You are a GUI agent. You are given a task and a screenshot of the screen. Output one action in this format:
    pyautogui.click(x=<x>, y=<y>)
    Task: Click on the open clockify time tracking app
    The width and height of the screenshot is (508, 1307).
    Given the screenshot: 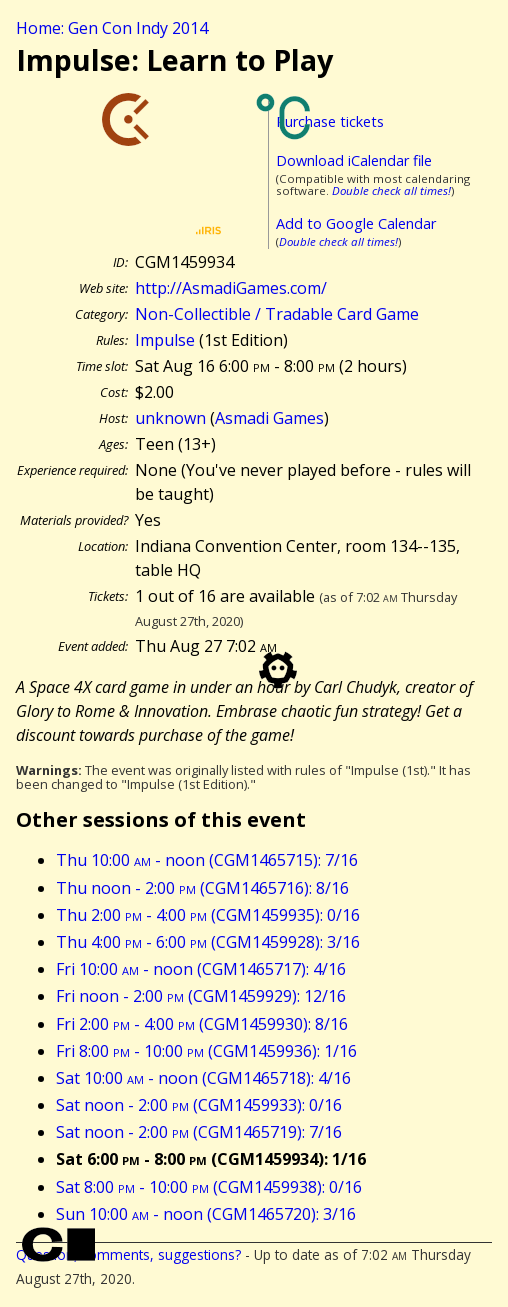 What is the action you would take?
    pyautogui.click(x=125, y=119)
    